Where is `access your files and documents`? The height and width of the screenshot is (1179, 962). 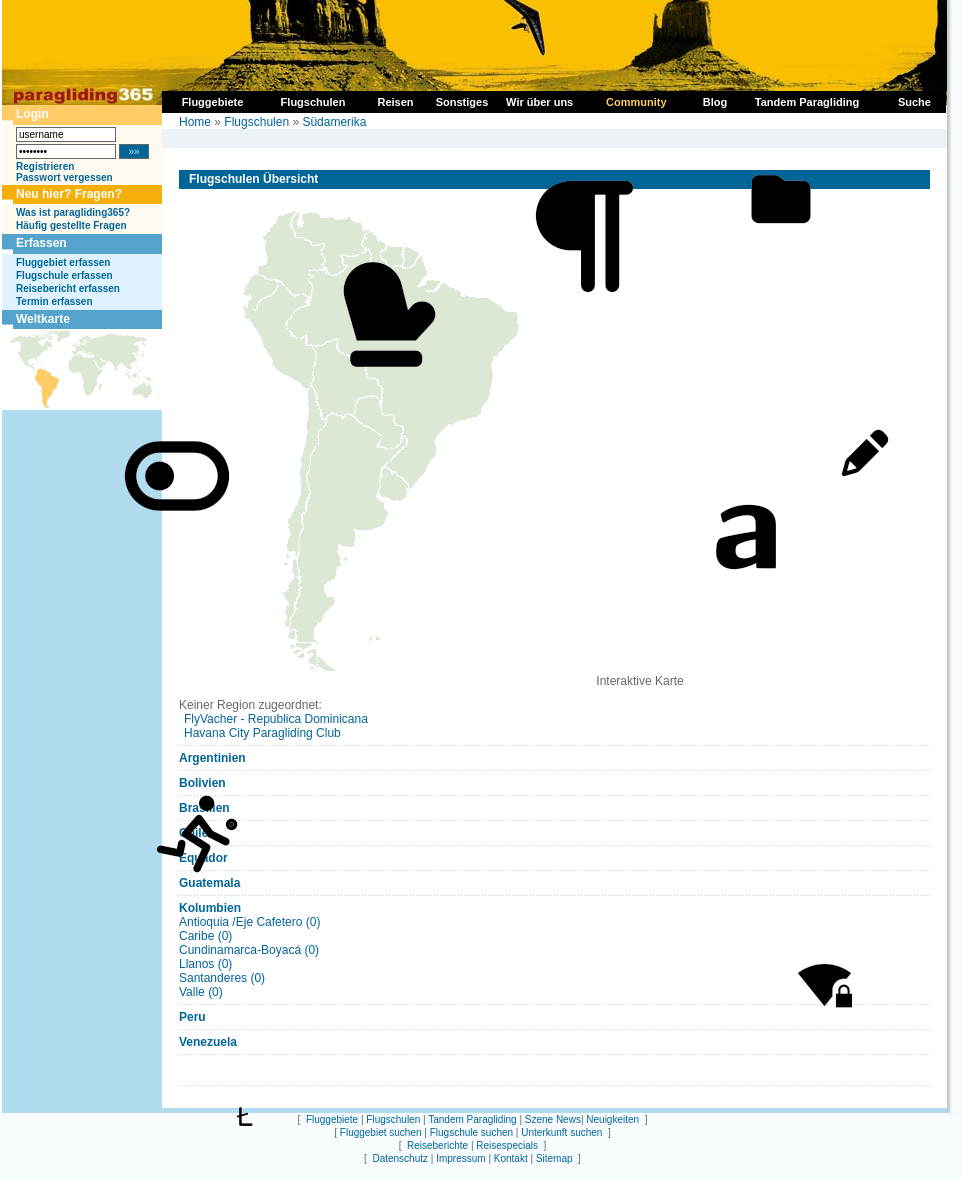
access your files and documents is located at coordinates (781, 201).